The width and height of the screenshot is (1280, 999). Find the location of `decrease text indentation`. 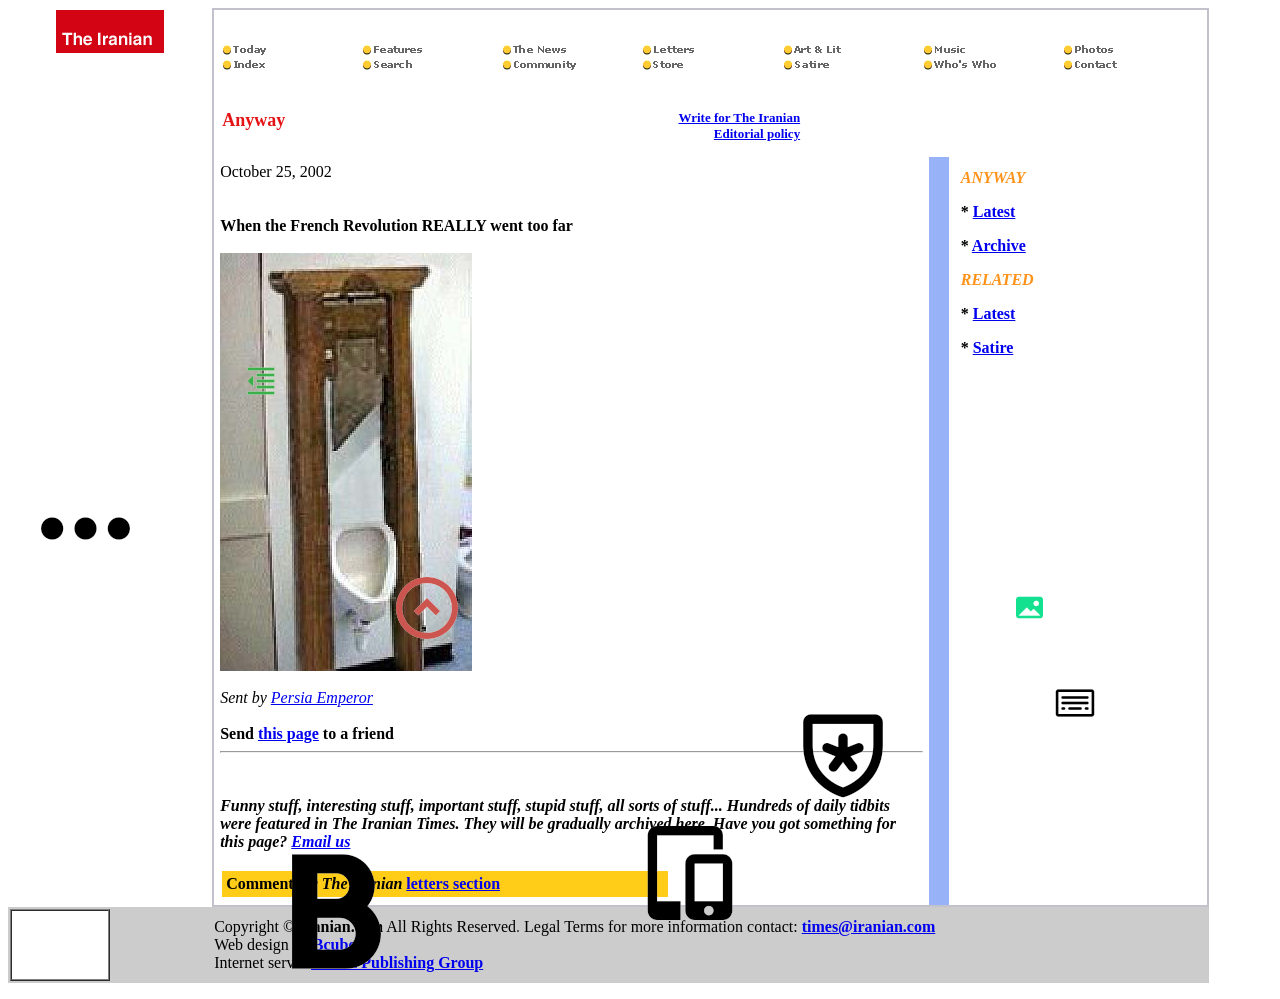

decrease text indentation is located at coordinates (261, 381).